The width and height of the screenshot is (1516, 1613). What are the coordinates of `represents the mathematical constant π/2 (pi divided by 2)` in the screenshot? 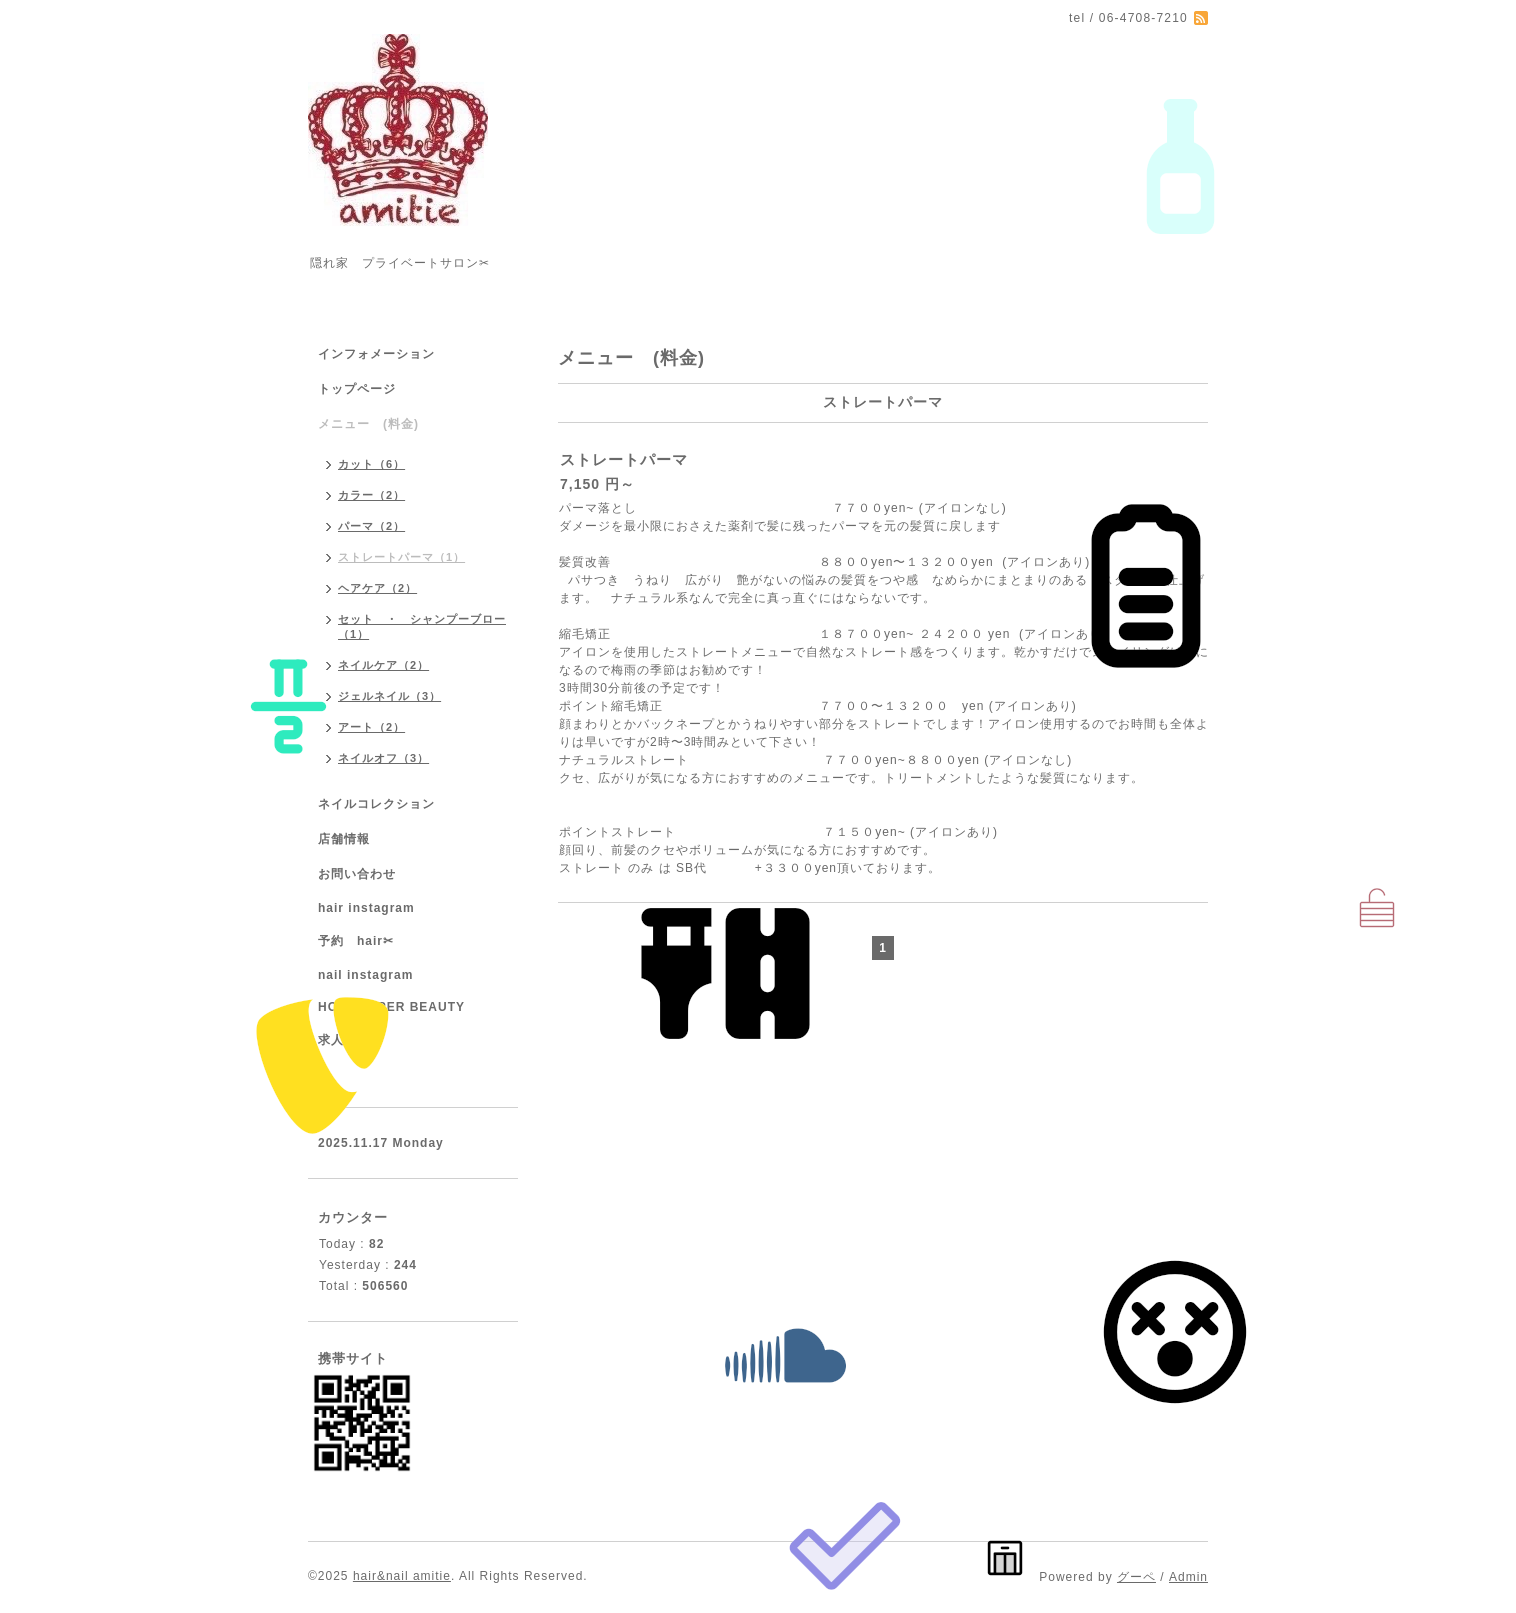 It's located at (288, 706).